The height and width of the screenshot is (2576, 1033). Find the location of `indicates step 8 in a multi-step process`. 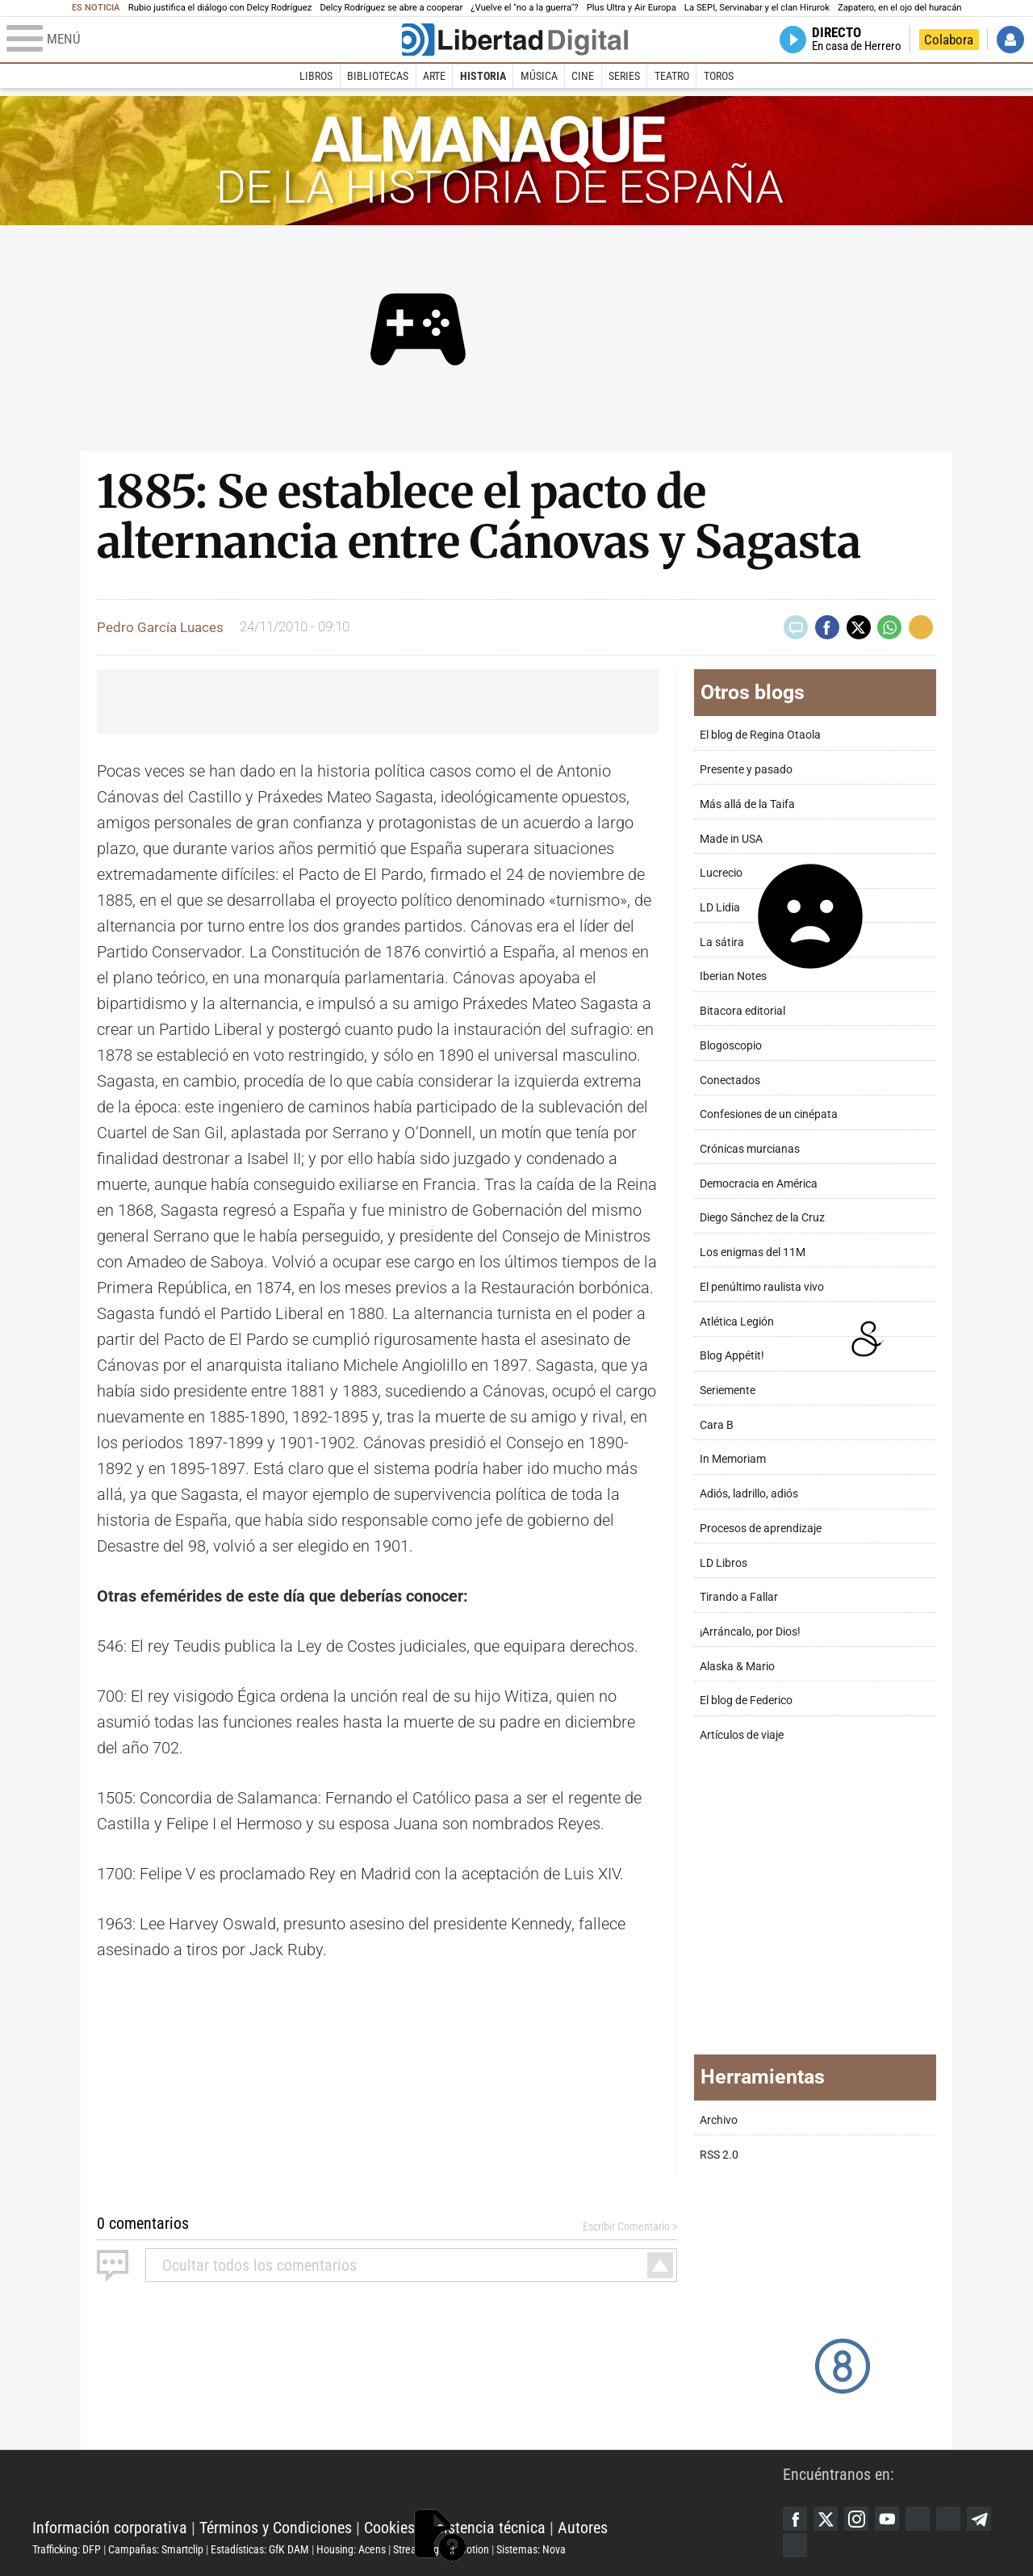

indicates step 8 in a multi-step process is located at coordinates (843, 2366).